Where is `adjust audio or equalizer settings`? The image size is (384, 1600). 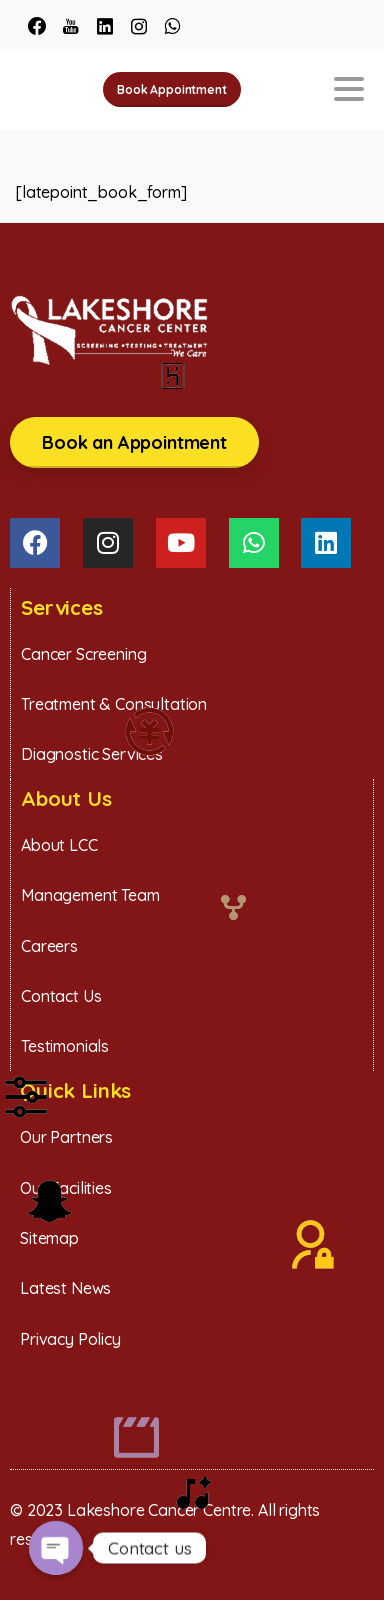
adjust audio or equalizer settings is located at coordinates (26, 1097).